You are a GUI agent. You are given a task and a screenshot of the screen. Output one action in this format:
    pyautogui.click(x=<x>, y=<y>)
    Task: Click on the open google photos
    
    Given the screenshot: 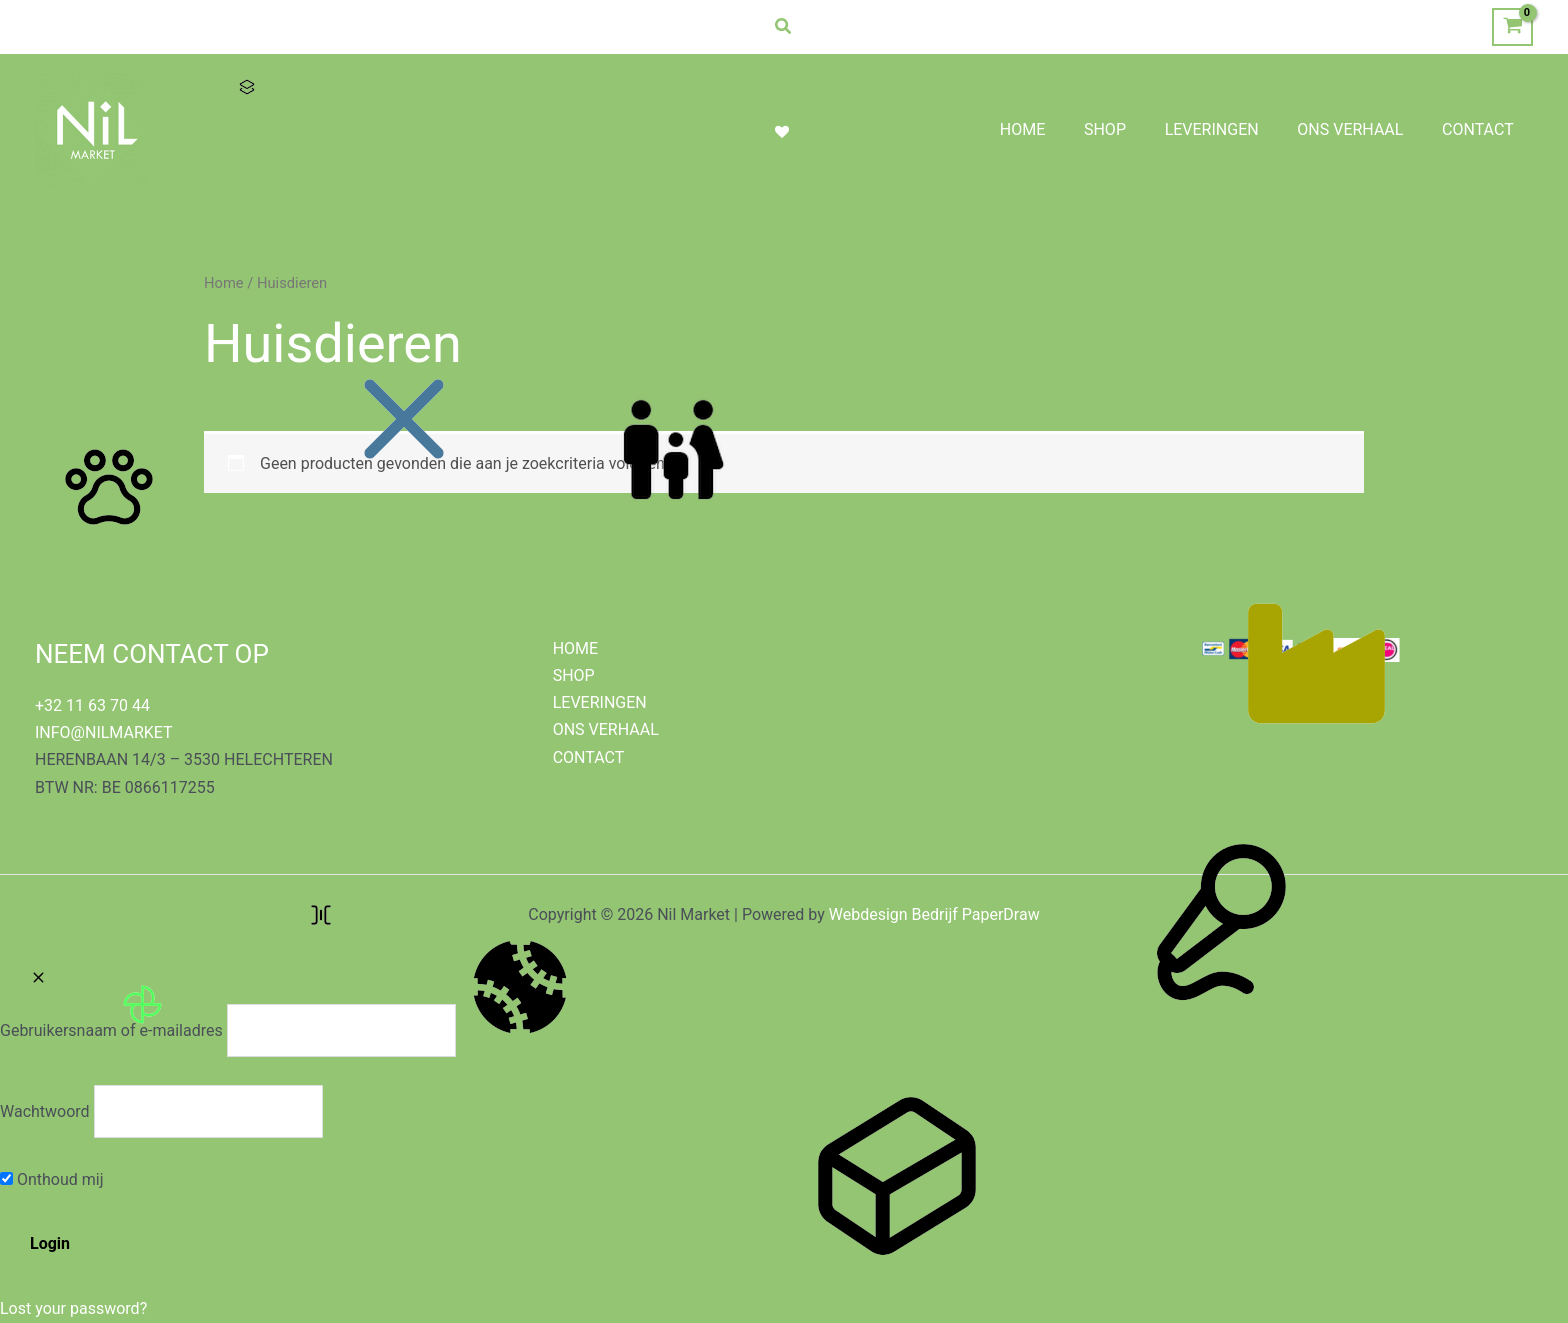 What is the action you would take?
    pyautogui.click(x=142, y=1004)
    